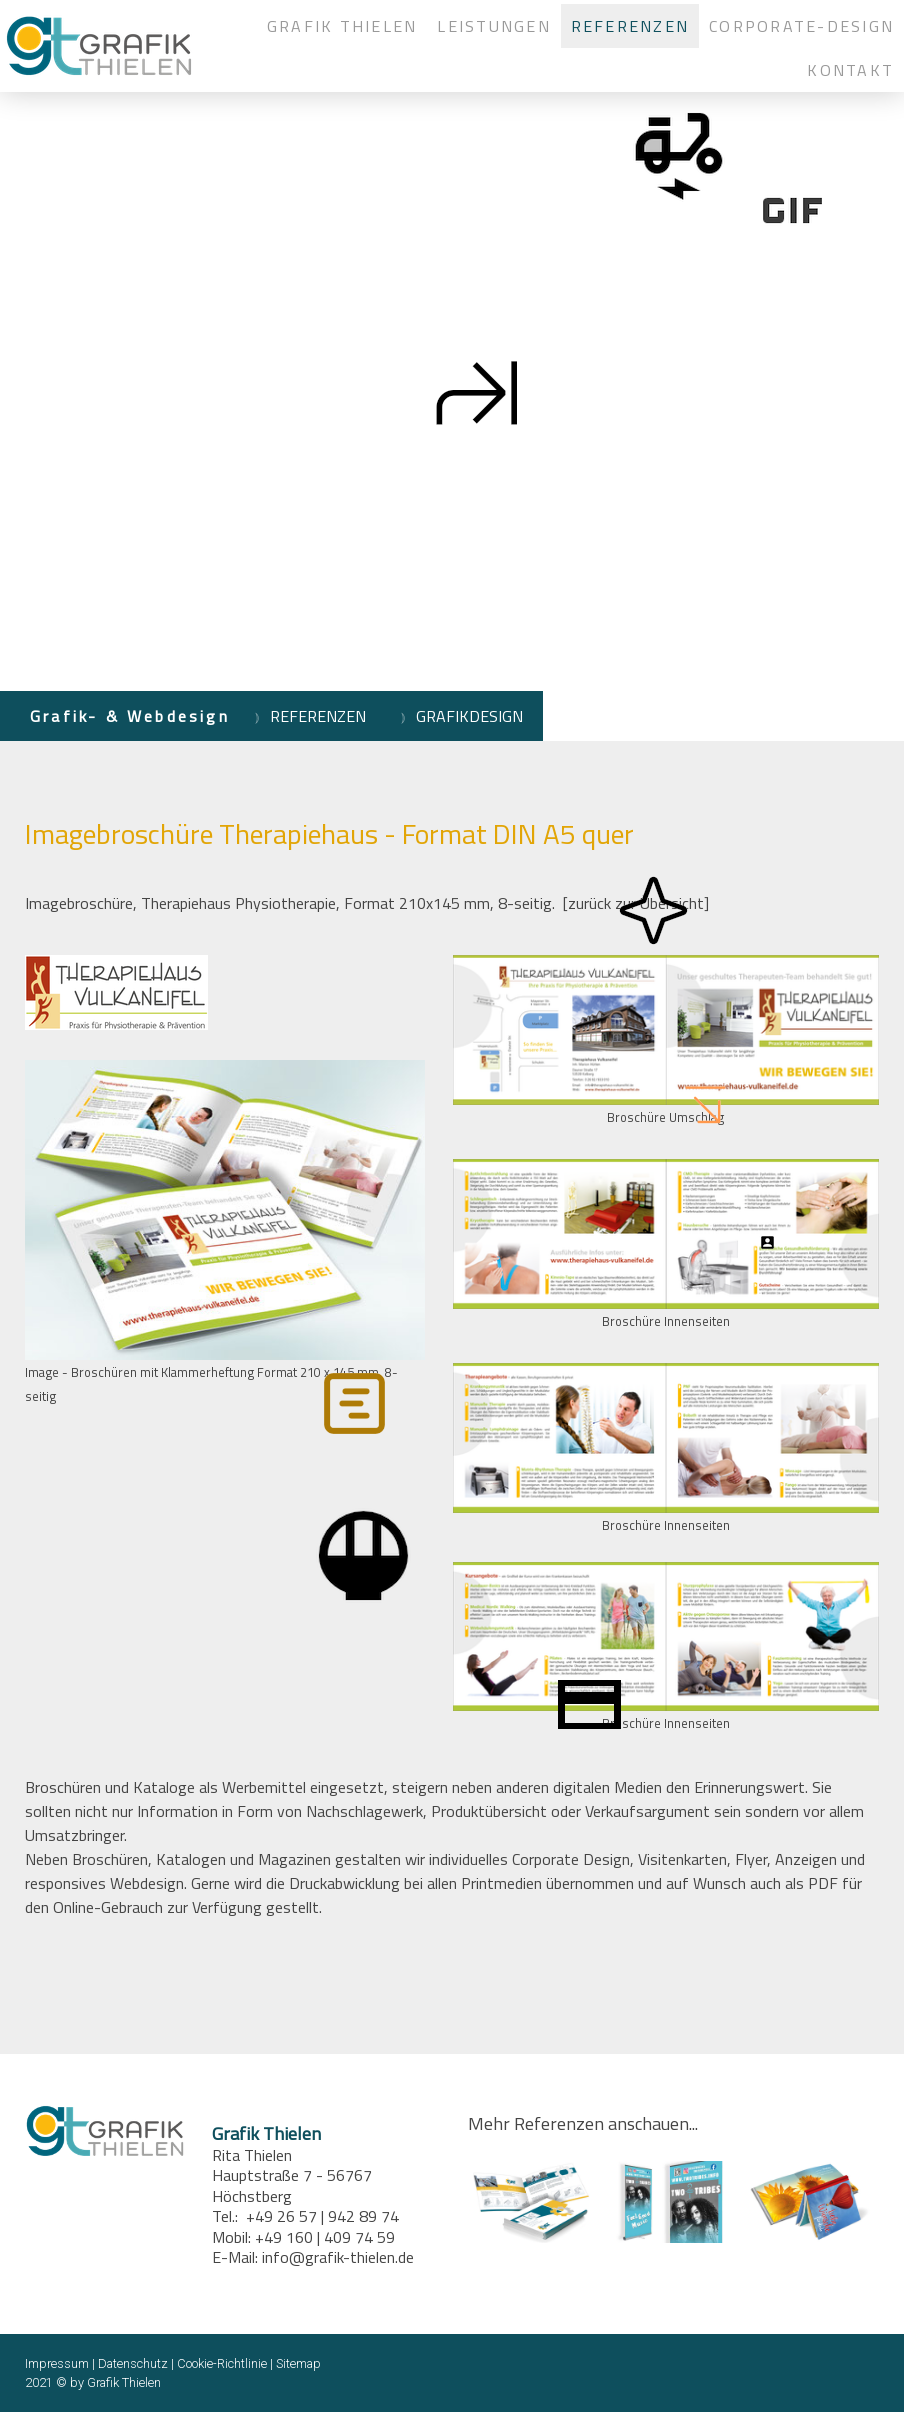 This screenshot has width=904, height=2412. I want to click on indicates a sparkle or highlight effect, so click(653, 910).